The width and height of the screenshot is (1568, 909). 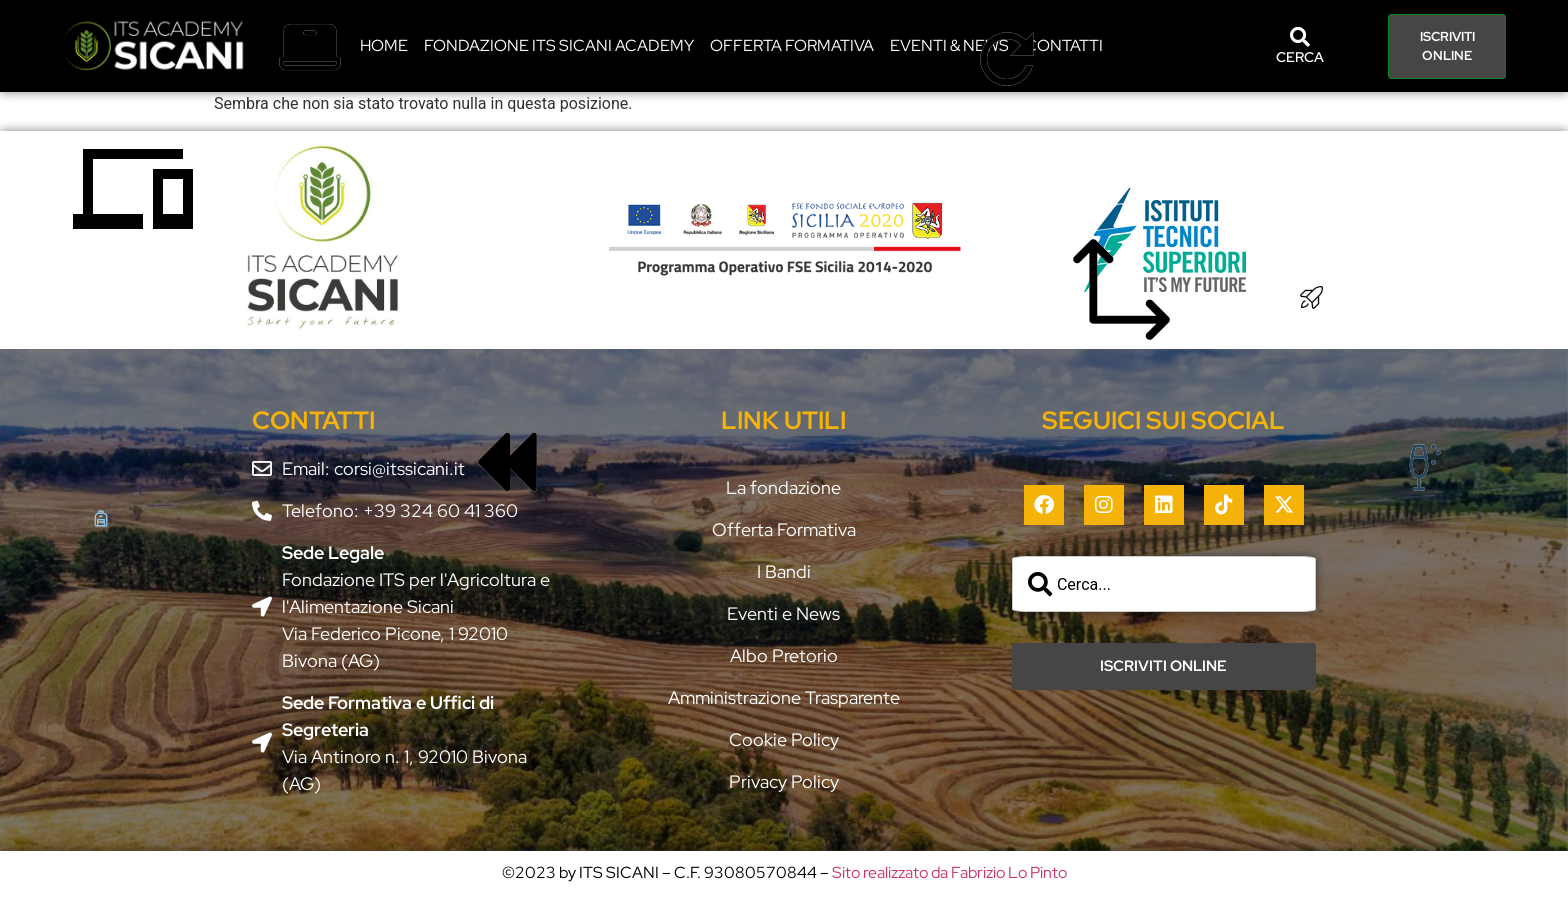 What do you see at coordinates (101, 519) in the screenshot?
I see `access your inventory or stored items` at bounding box center [101, 519].